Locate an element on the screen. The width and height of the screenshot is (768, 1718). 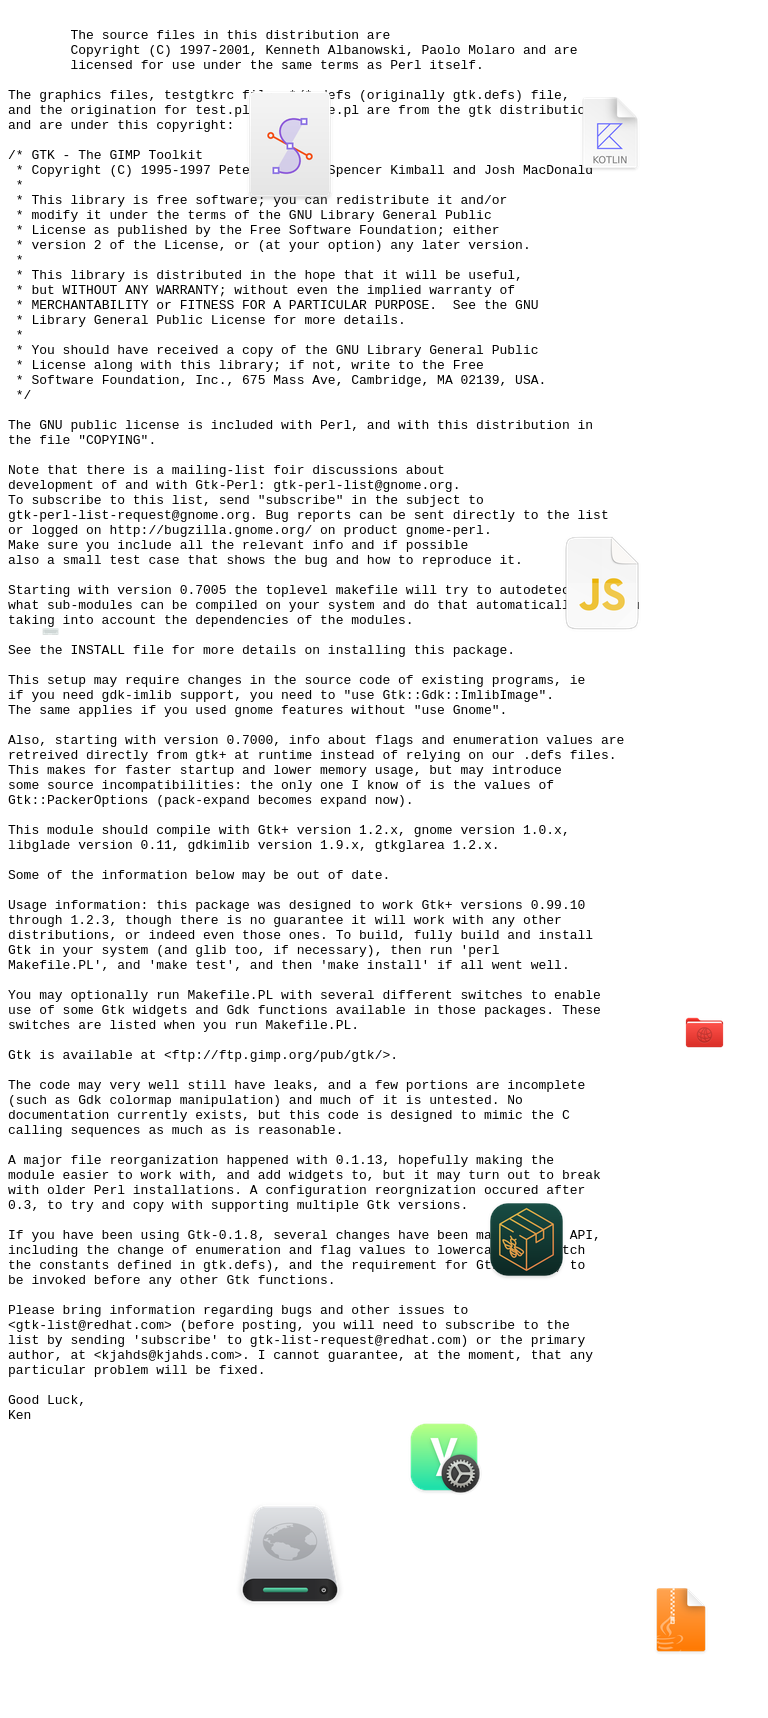
a kotlin source code file is located at coordinates (610, 134).